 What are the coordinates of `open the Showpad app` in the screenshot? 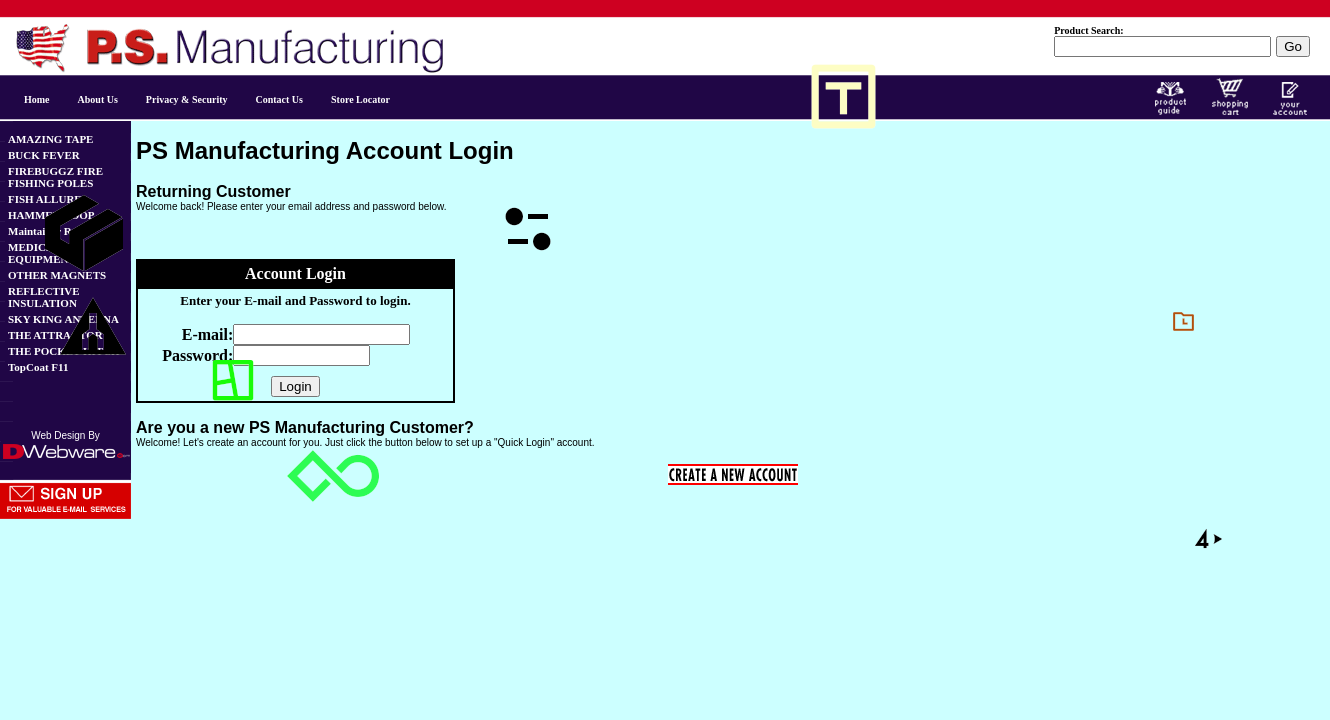 It's located at (333, 476).